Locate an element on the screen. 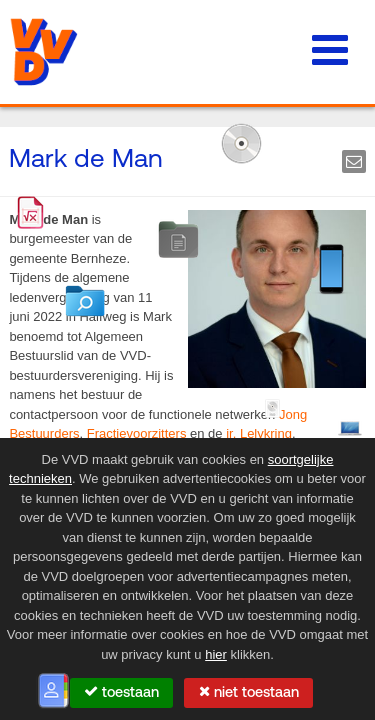 This screenshot has height=720, width=375. iPhone 7 Plus device icon is located at coordinates (331, 269).